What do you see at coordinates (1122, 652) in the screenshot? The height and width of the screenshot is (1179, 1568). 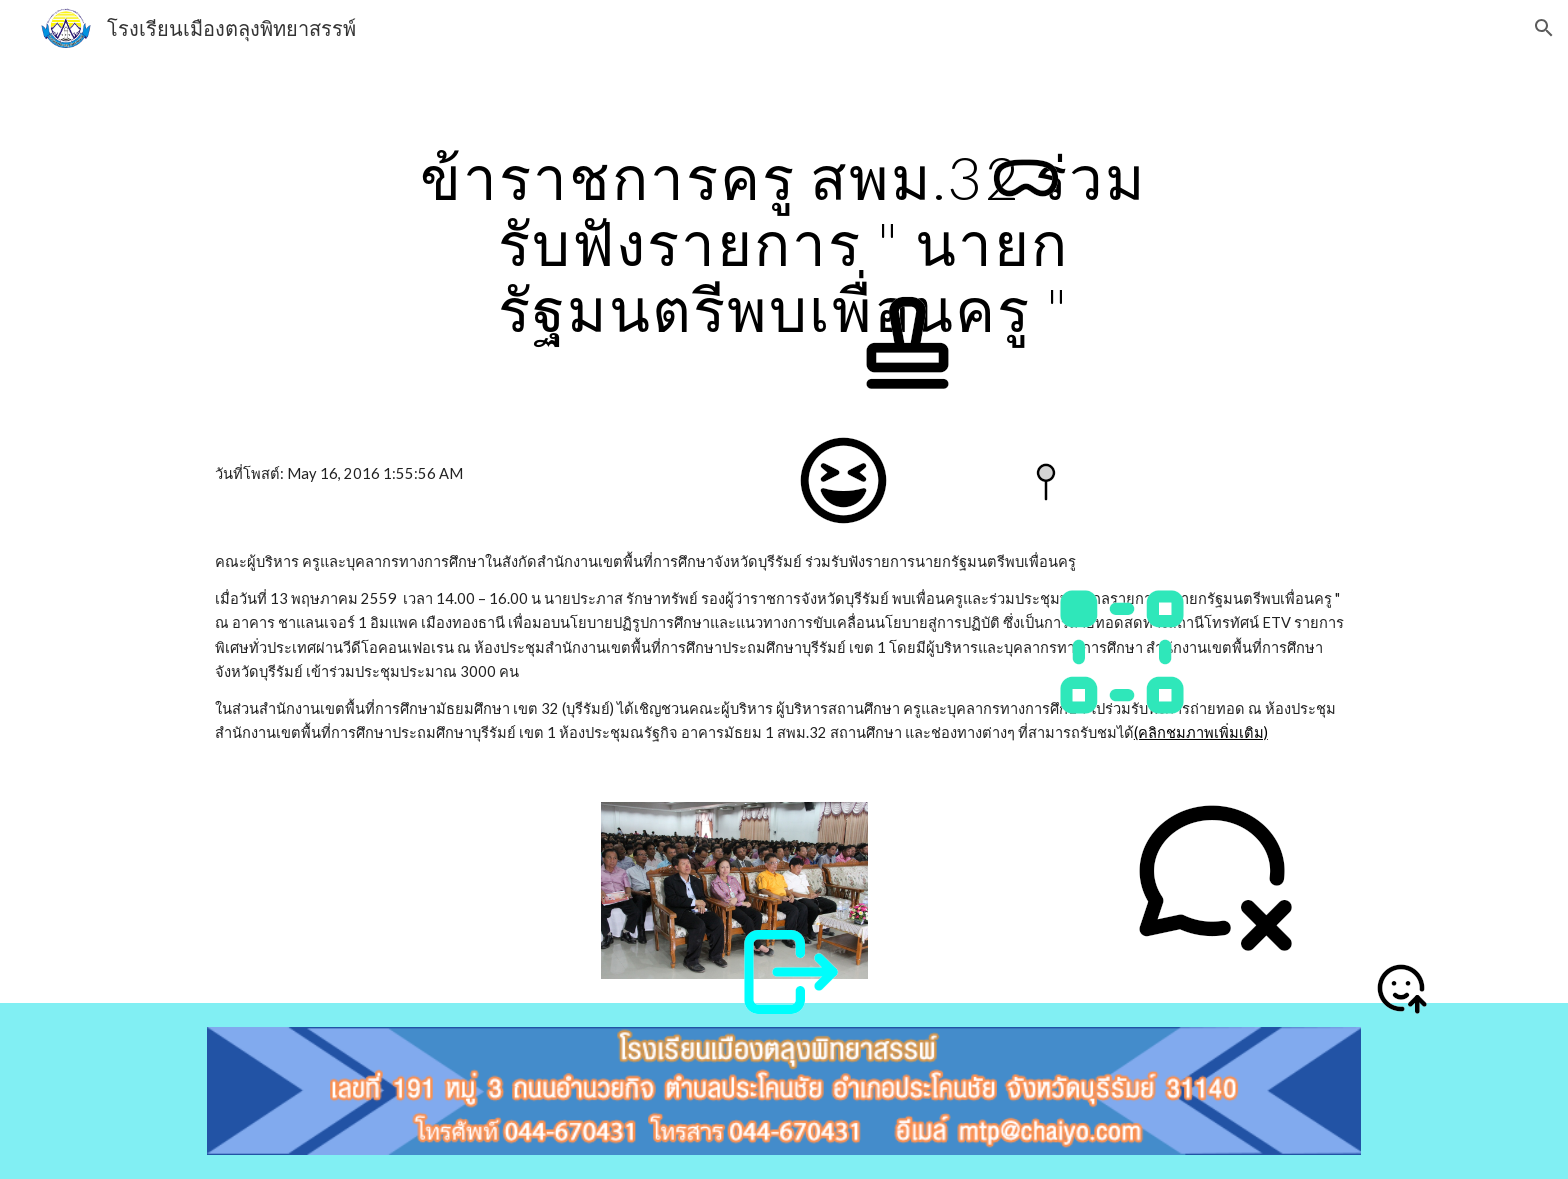 I see `set transform anchor to top-left corner` at bounding box center [1122, 652].